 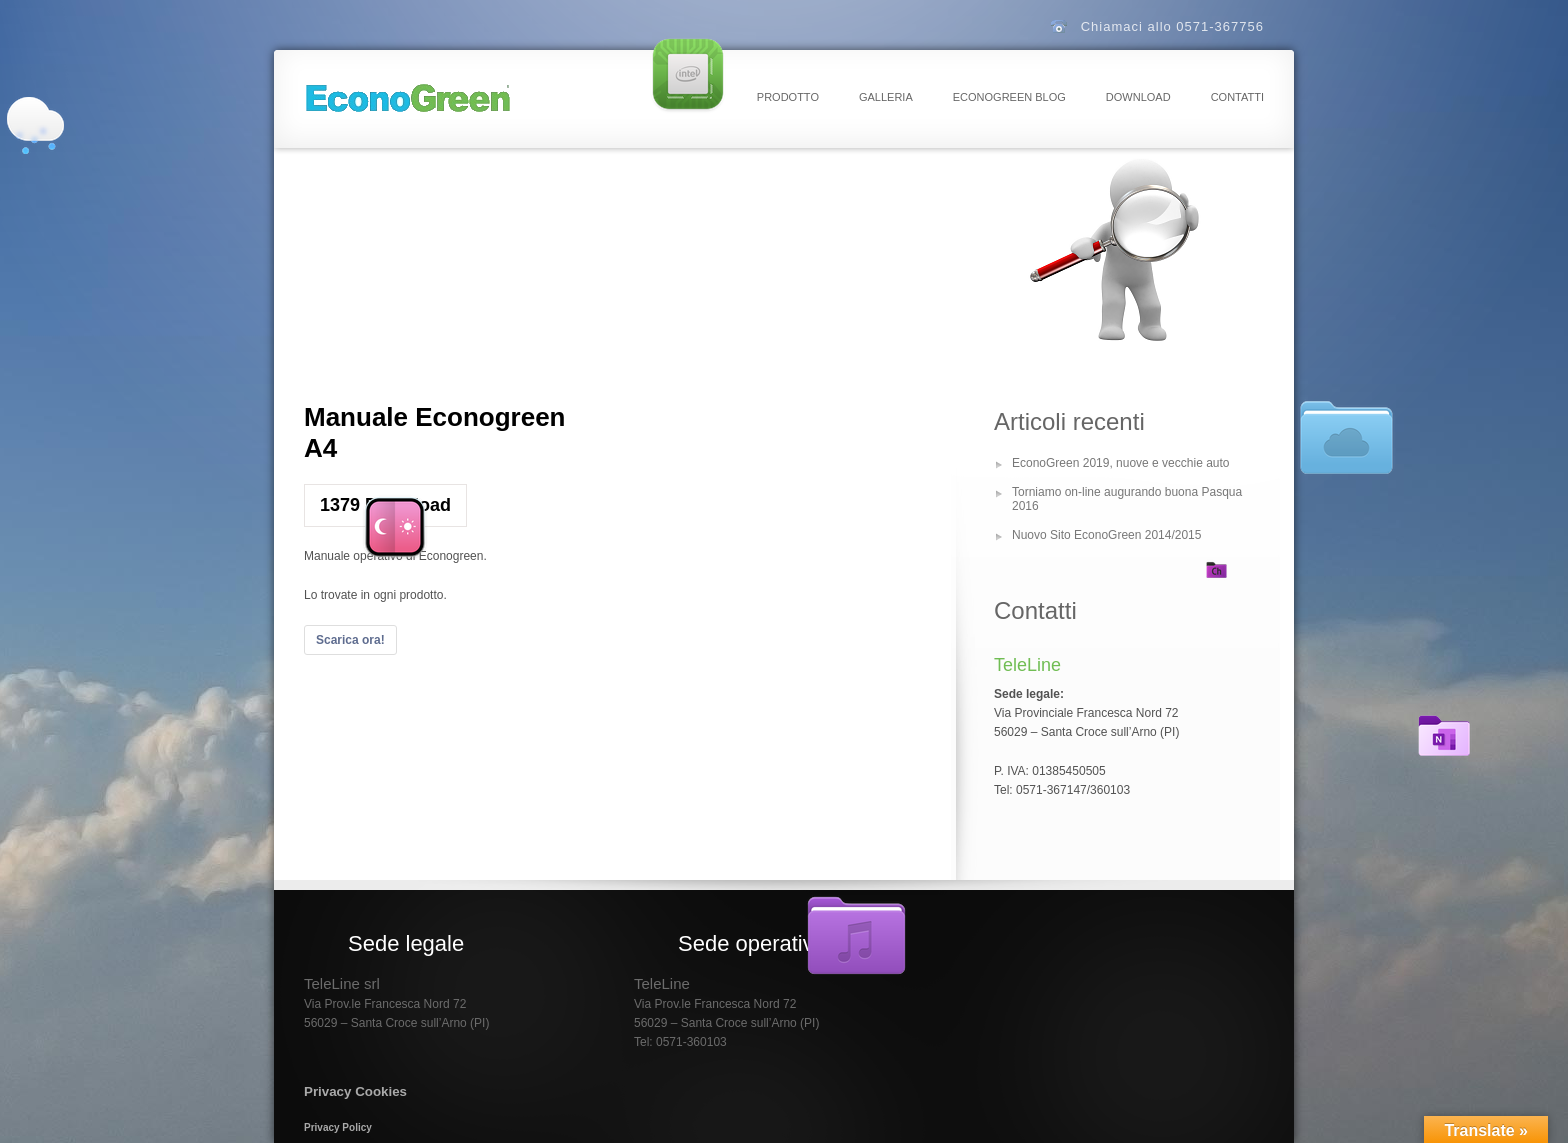 I want to click on view CPU or processor information, so click(x=688, y=74).